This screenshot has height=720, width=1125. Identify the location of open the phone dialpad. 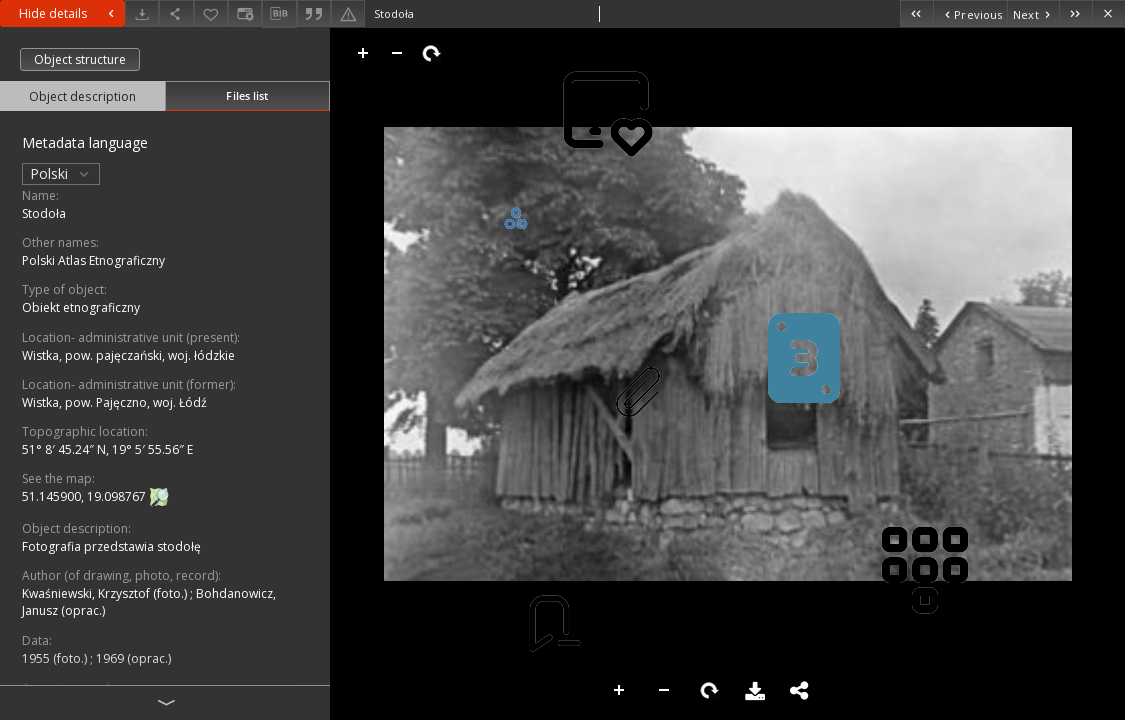
(925, 570).